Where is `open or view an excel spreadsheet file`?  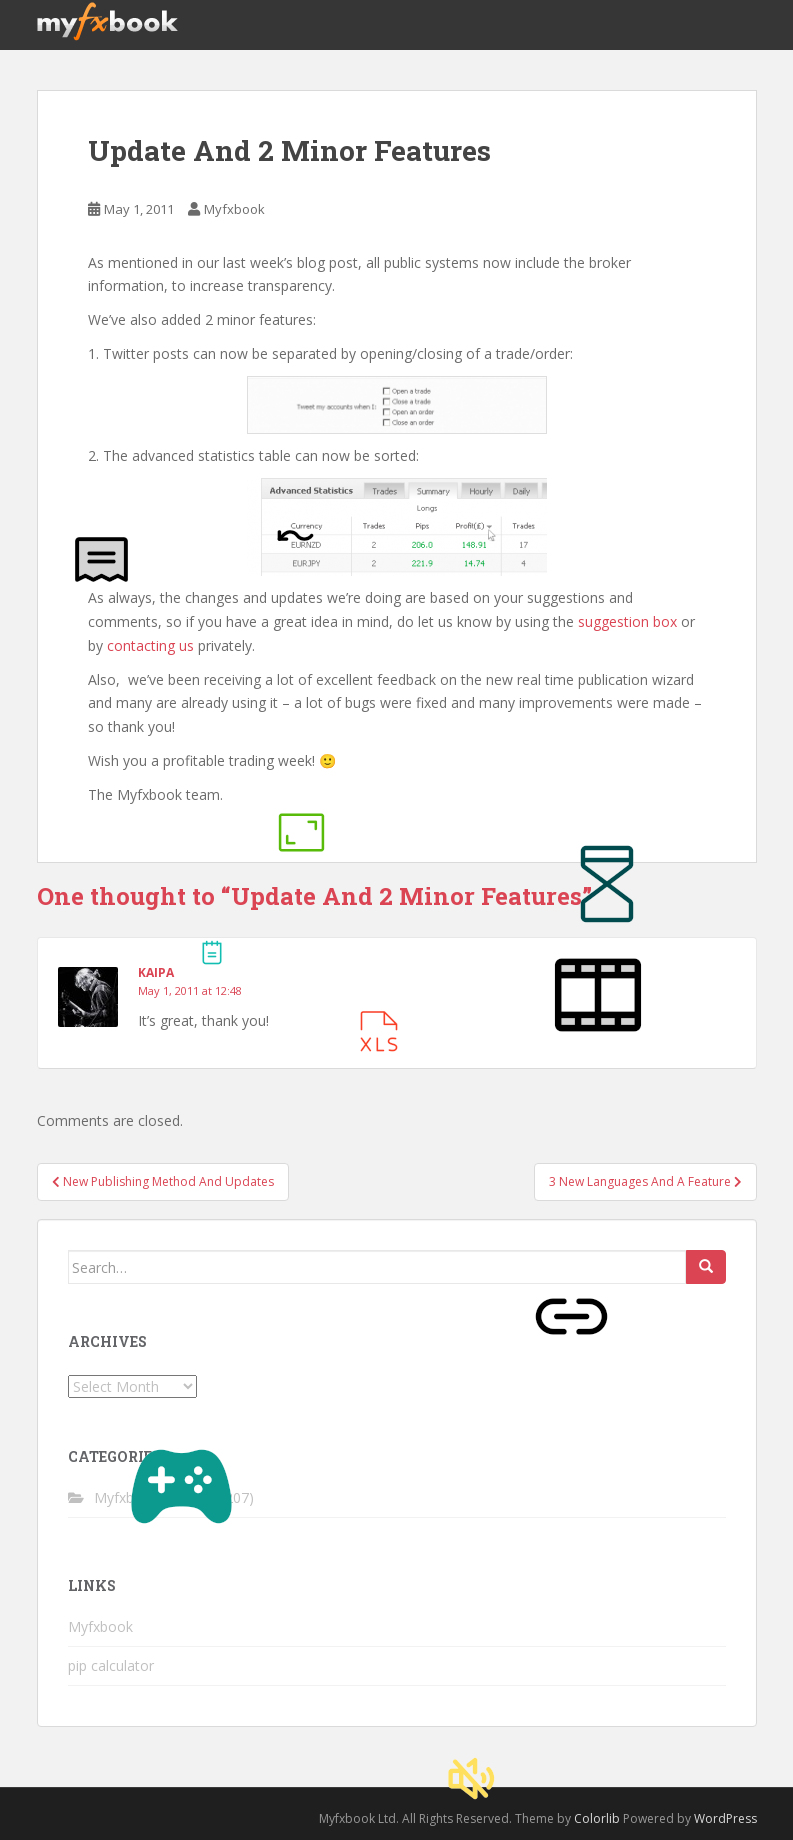 open or view an excel spreadsheet file is located at coordinates (379, 1033).